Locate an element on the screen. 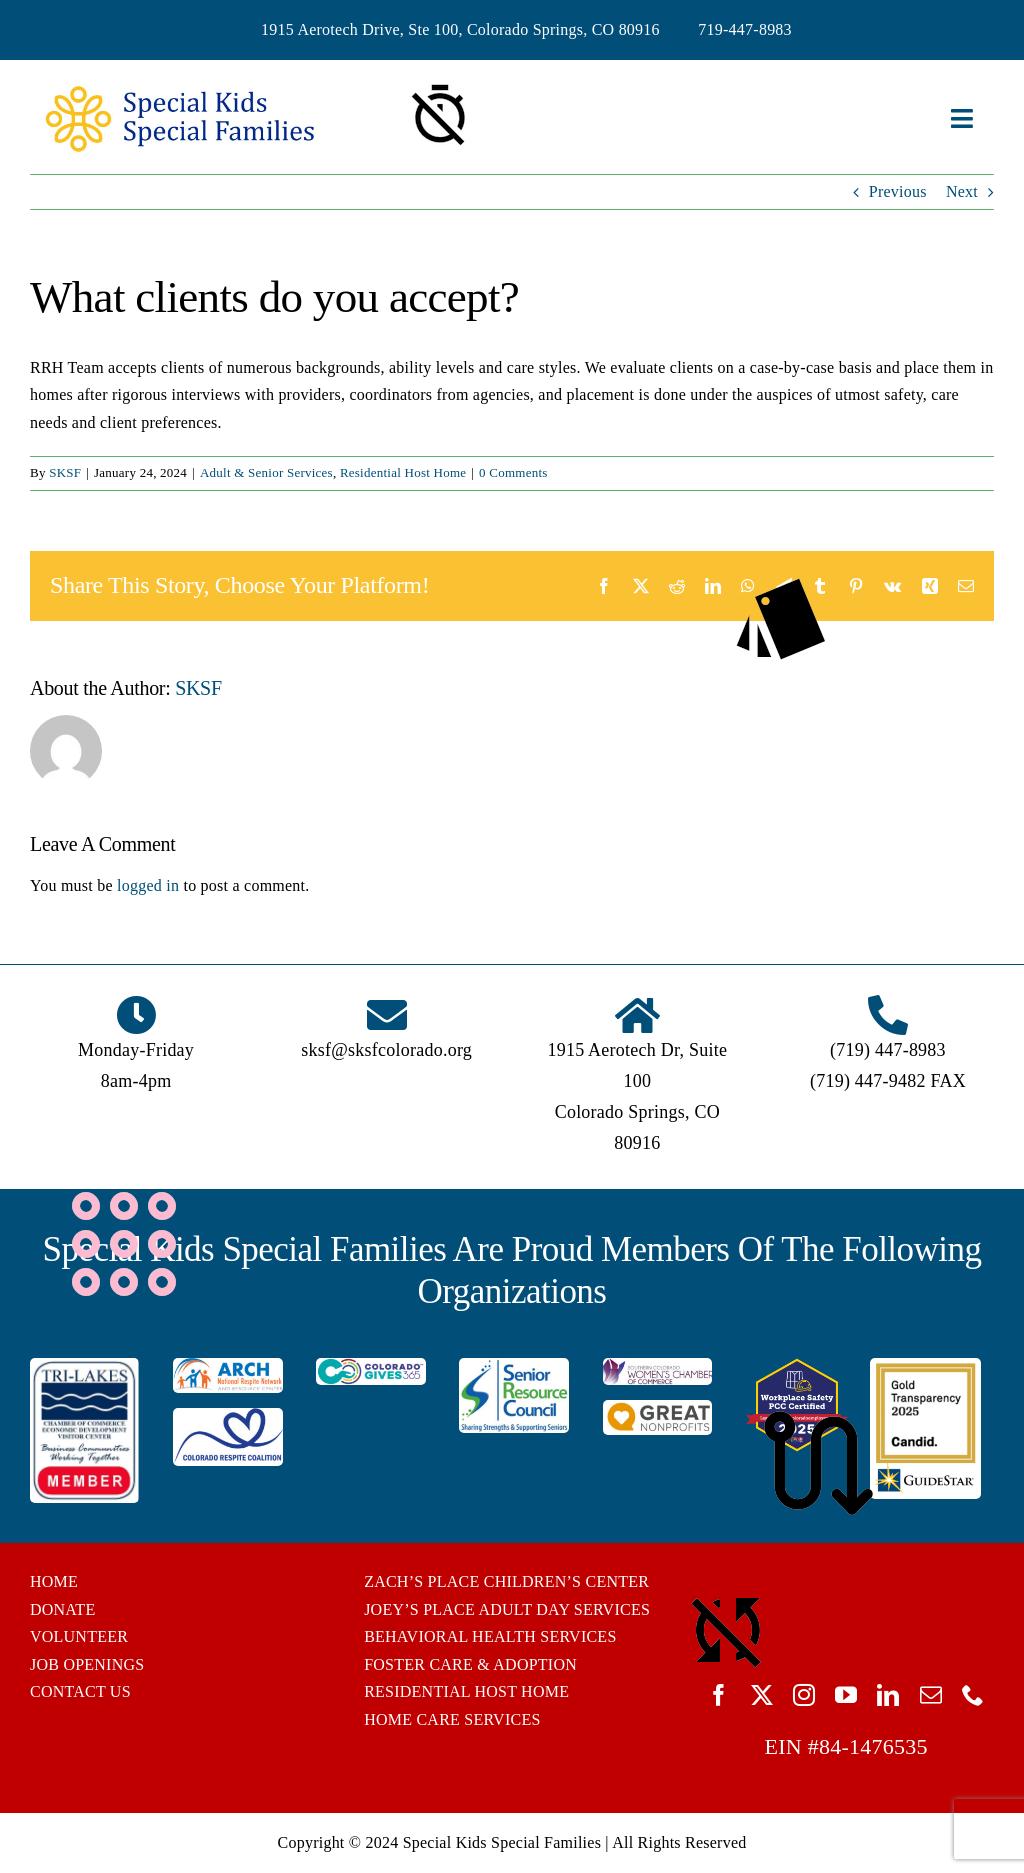 The image size is (1024, 1873). indicates an s-curve or winding path ahead is located at coordinates (816, 1463).